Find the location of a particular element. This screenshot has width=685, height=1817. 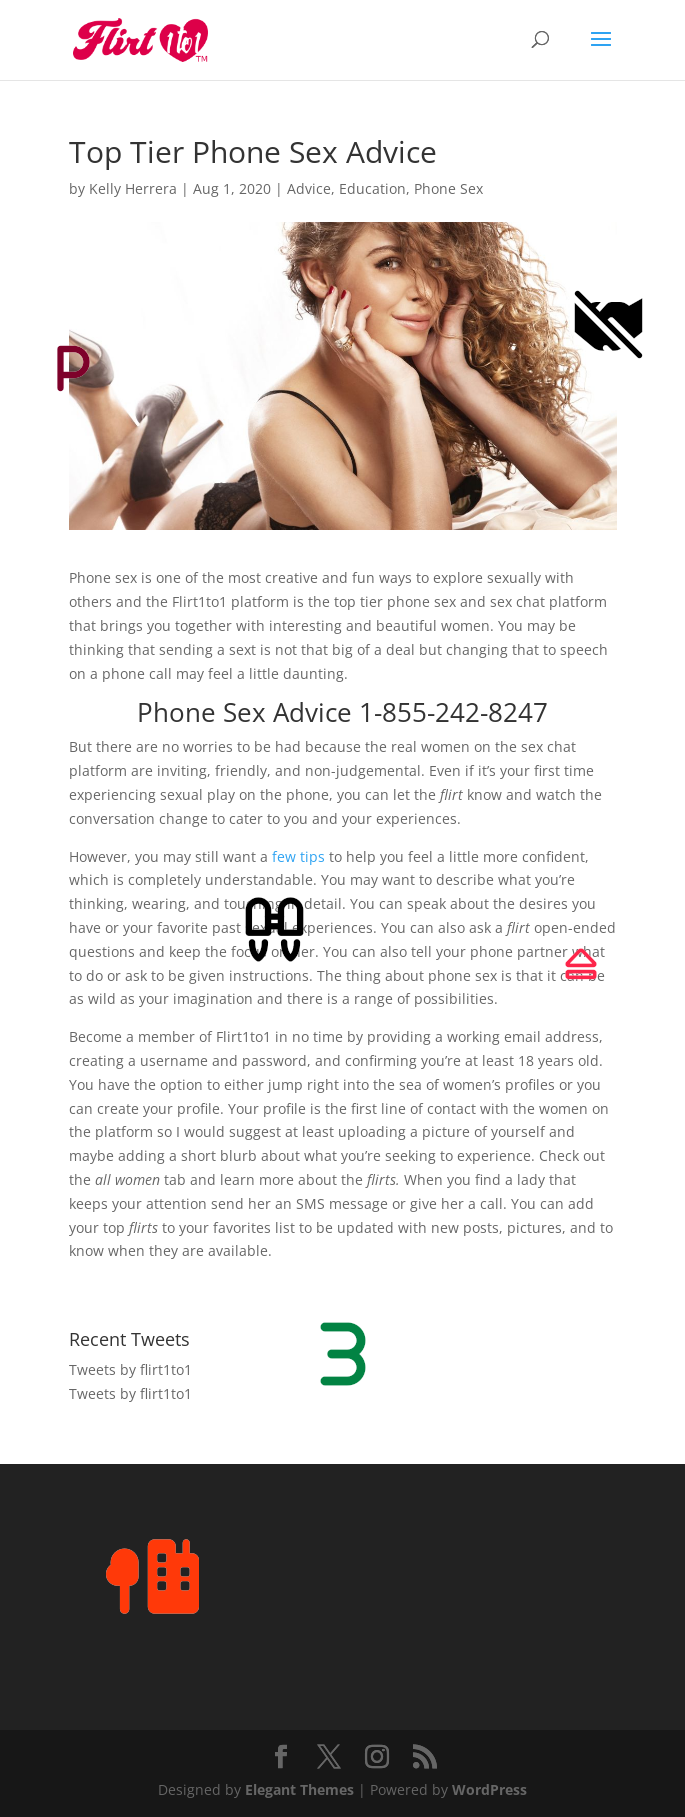

indicates agreement or partnership is cancelled is located at coordinates (608, 324).